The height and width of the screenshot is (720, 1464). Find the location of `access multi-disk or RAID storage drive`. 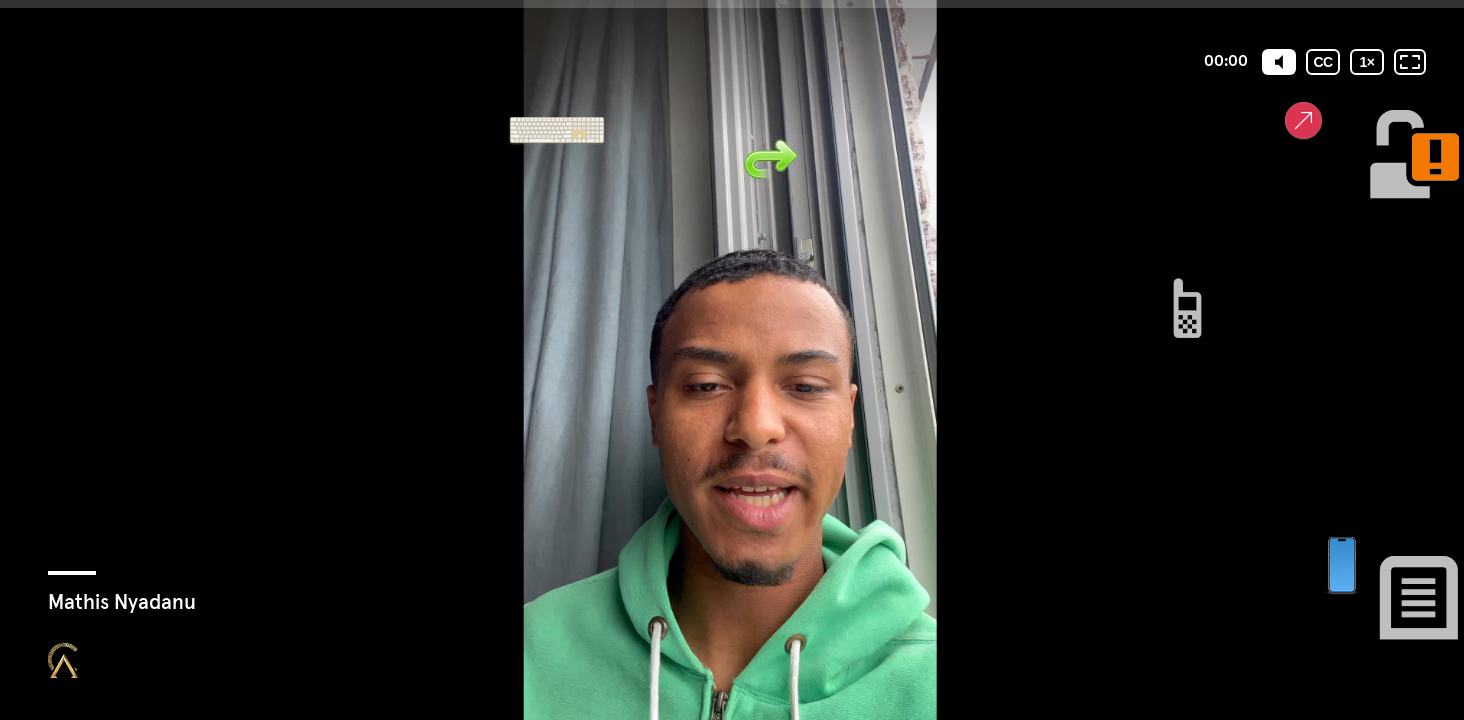

access multi-disk or RAID storage drive is located at coordinates (1418, 600).